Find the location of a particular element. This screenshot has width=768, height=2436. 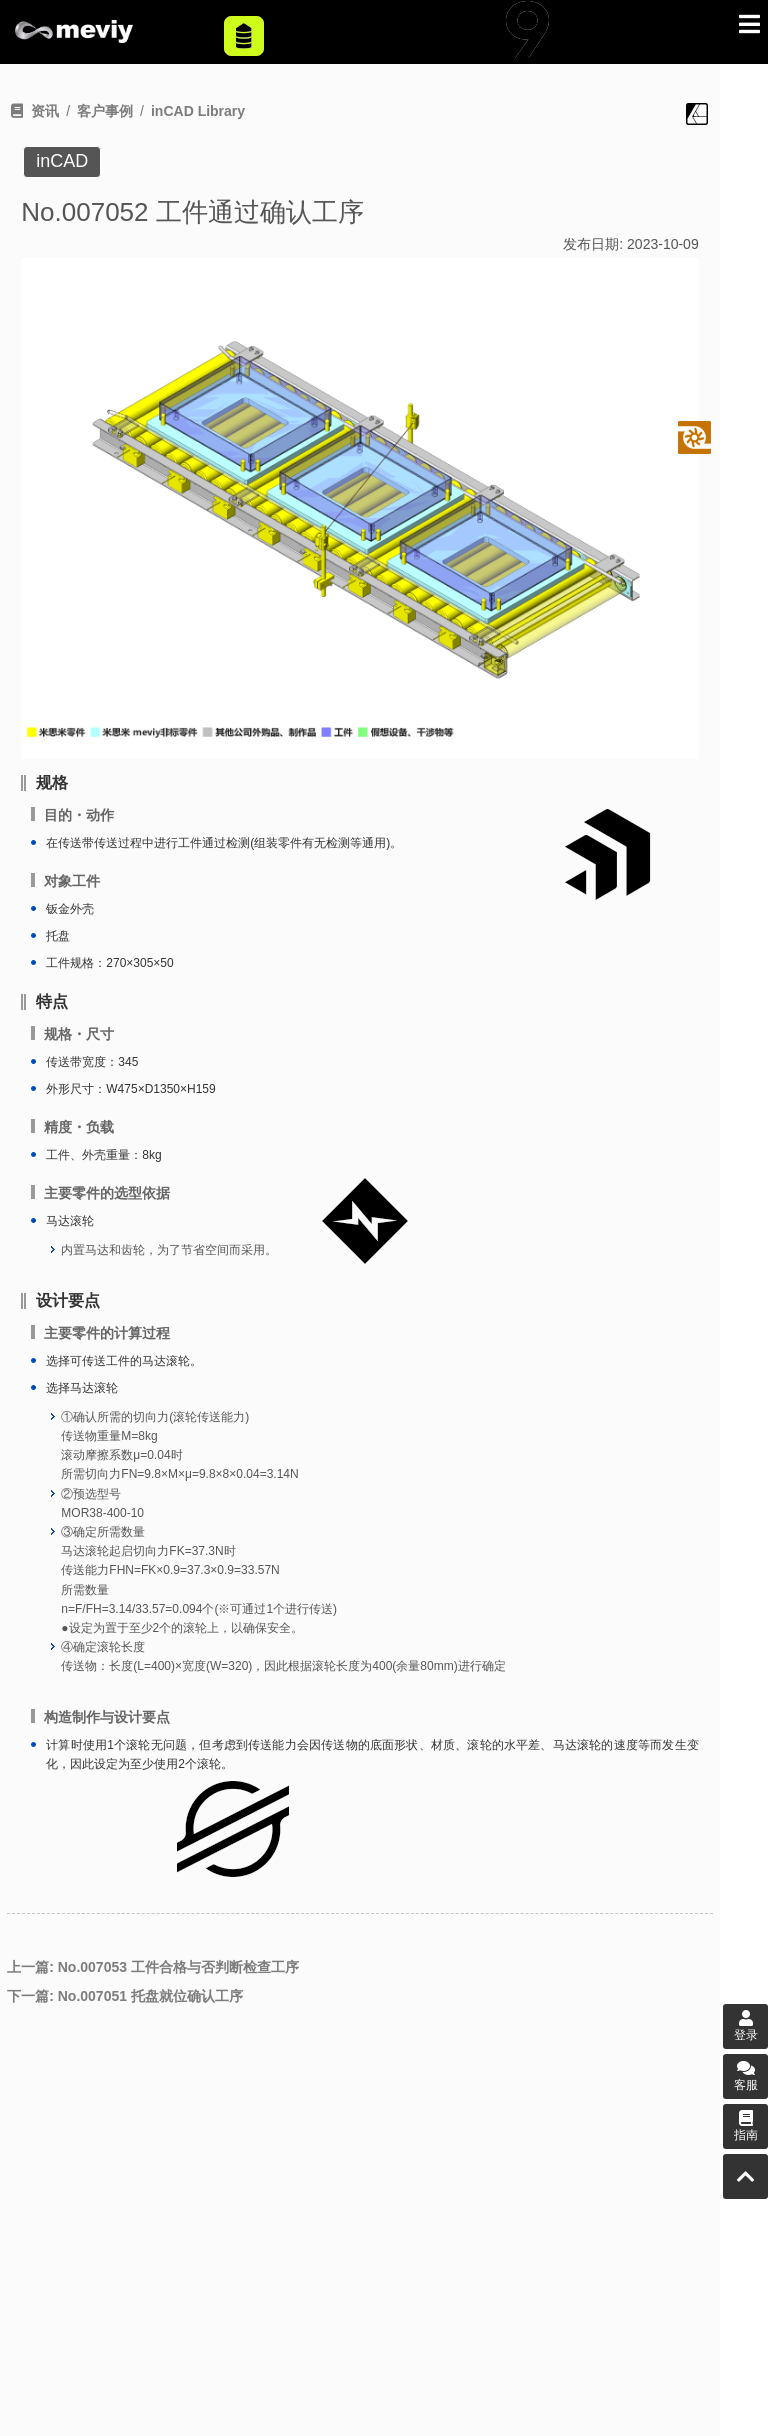

open Affinity Designer application is located at coordinates (697, 114).